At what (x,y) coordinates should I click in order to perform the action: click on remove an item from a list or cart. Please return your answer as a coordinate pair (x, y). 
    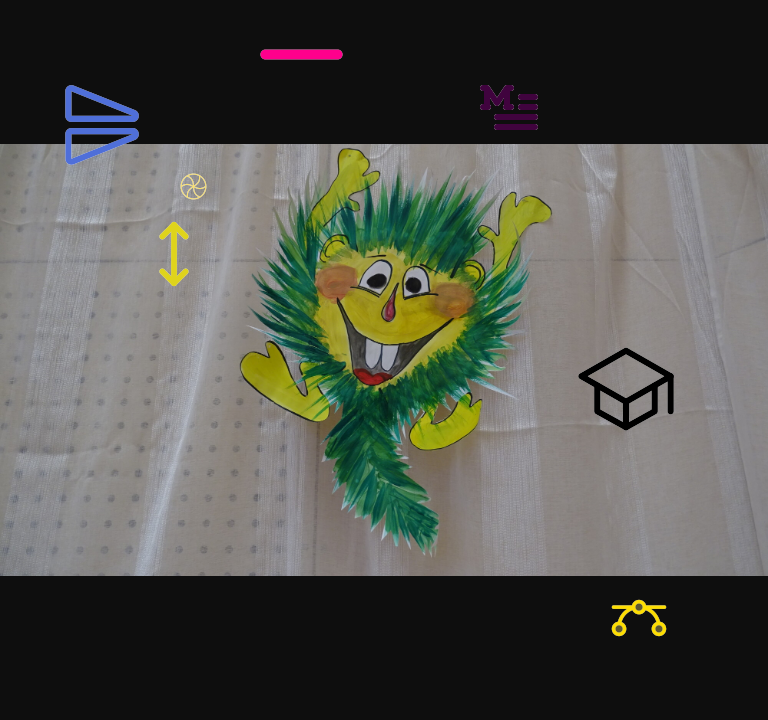
    Looking at the image, I should click on (301, 54).